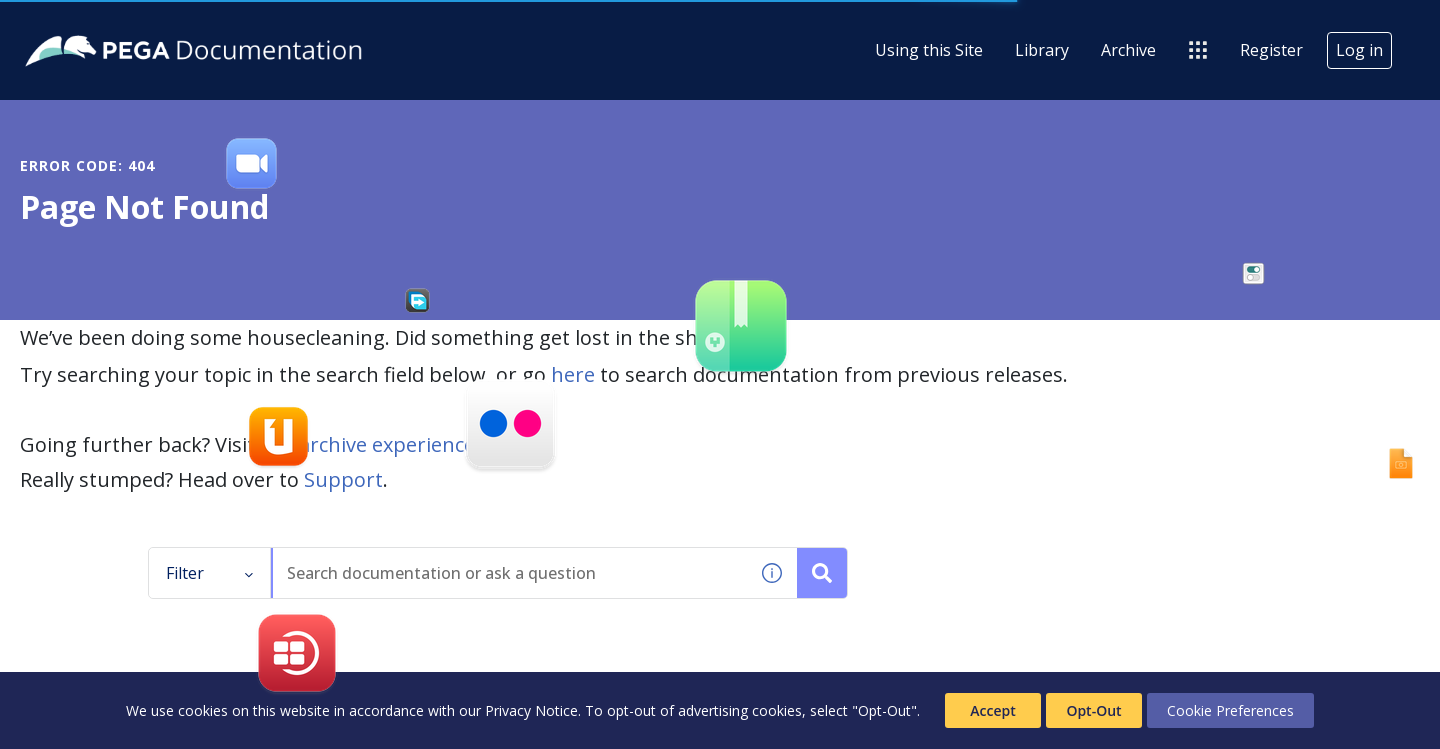  I want to click on a sketchbook or graphics file, so click(1401, 464).